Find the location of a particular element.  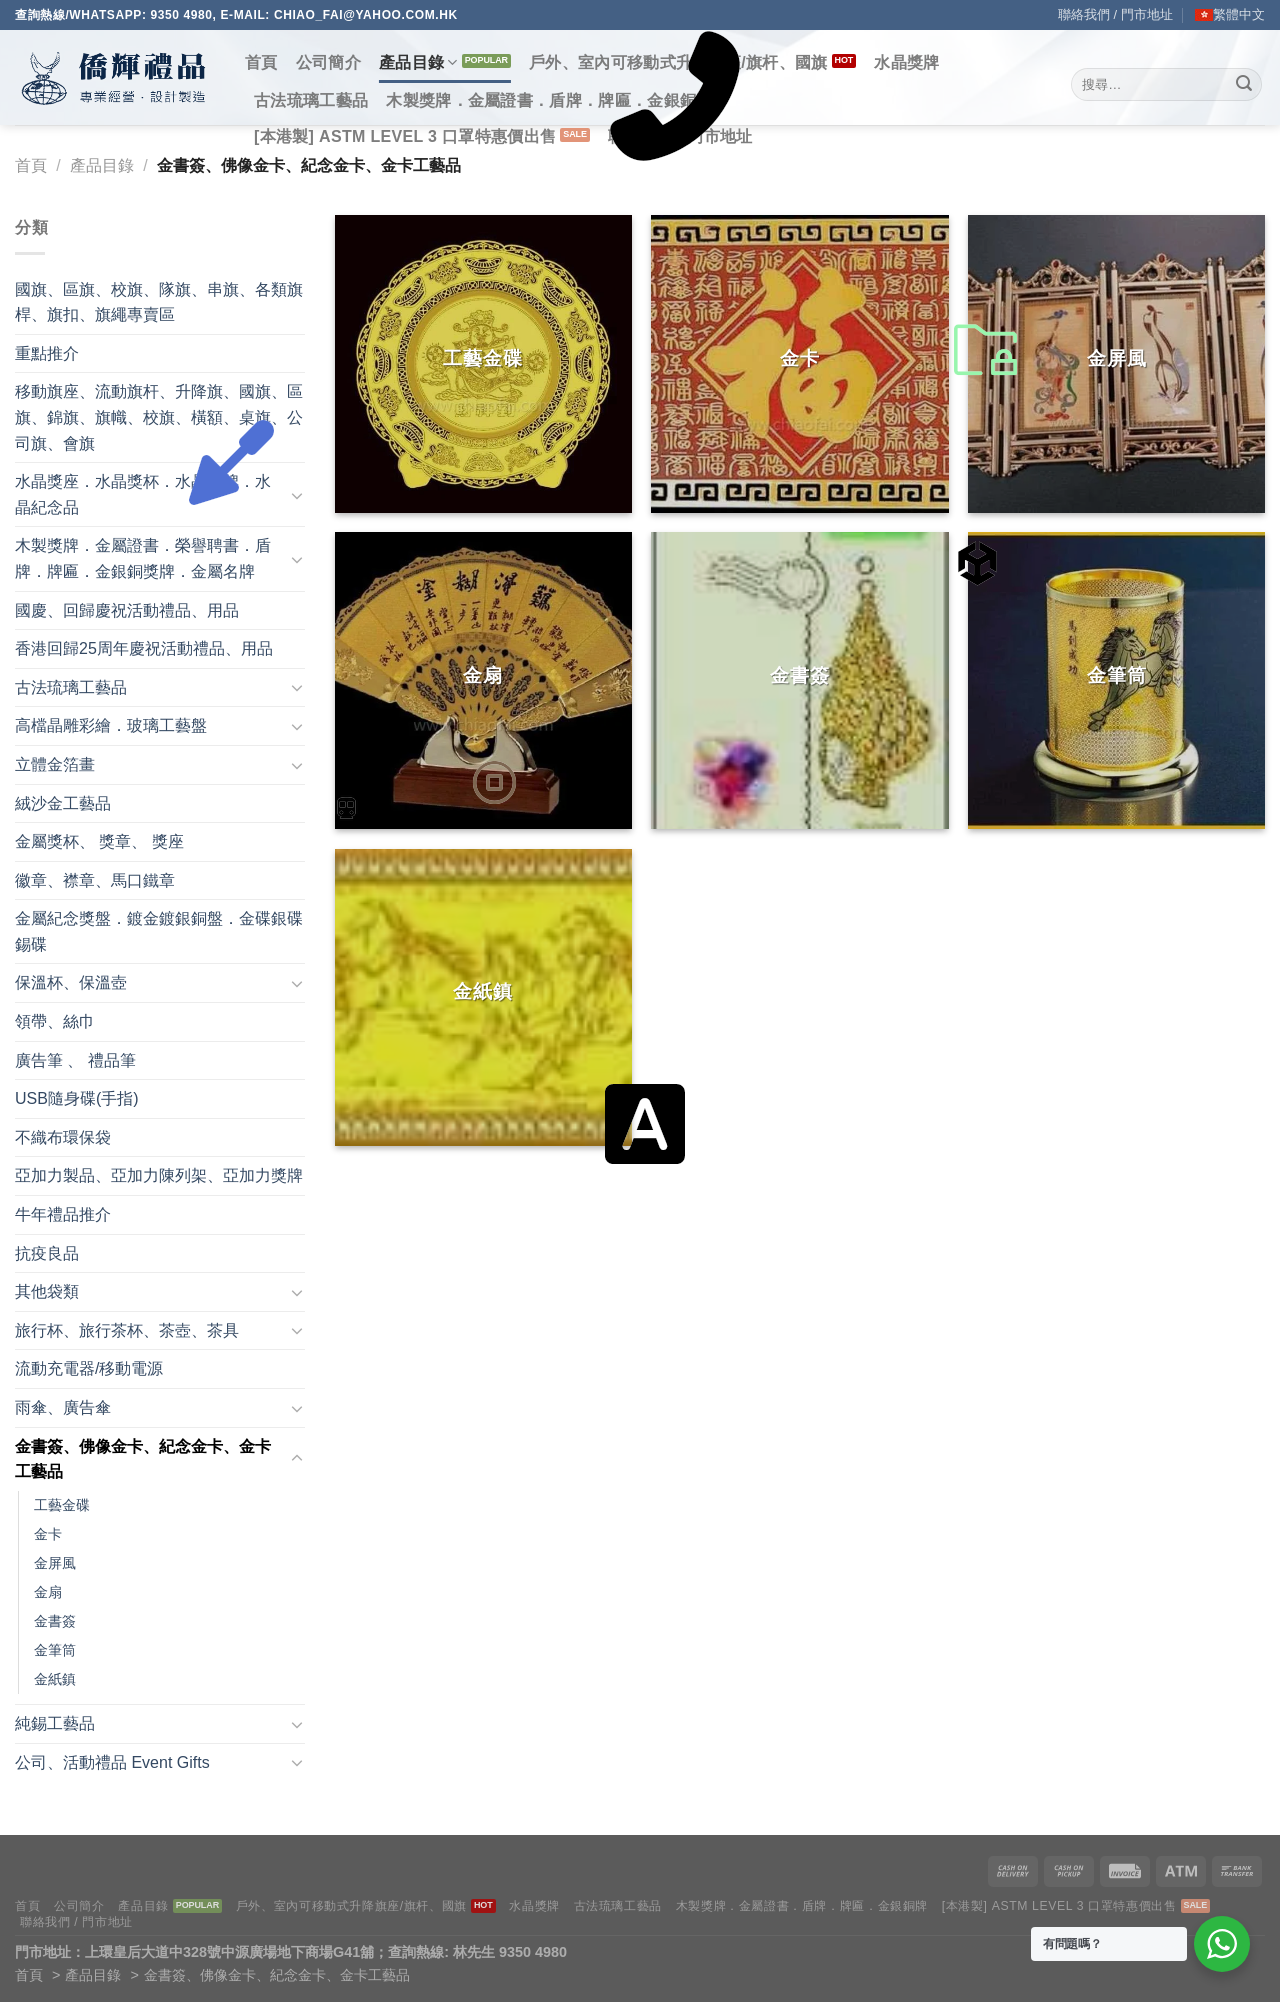

Unity game engine logo is located at coordinates (977, 563).